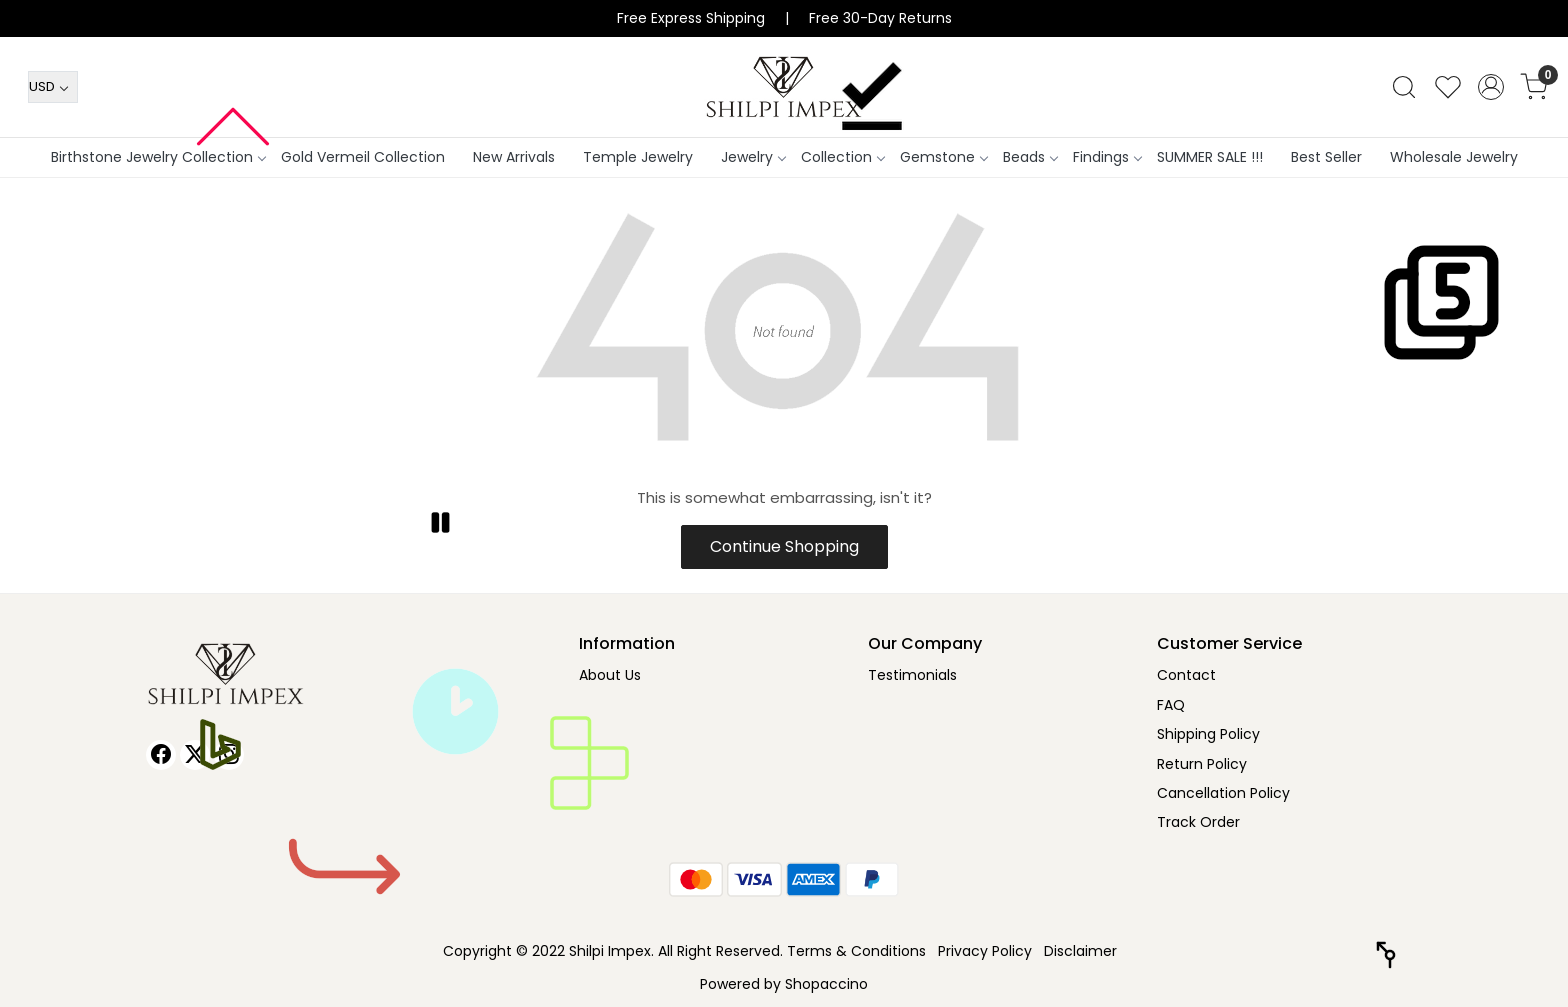  What do you see at coordinates (582, 763) in the screenshot?
I see `open replit coding environment` at bounding box center [582, 763].